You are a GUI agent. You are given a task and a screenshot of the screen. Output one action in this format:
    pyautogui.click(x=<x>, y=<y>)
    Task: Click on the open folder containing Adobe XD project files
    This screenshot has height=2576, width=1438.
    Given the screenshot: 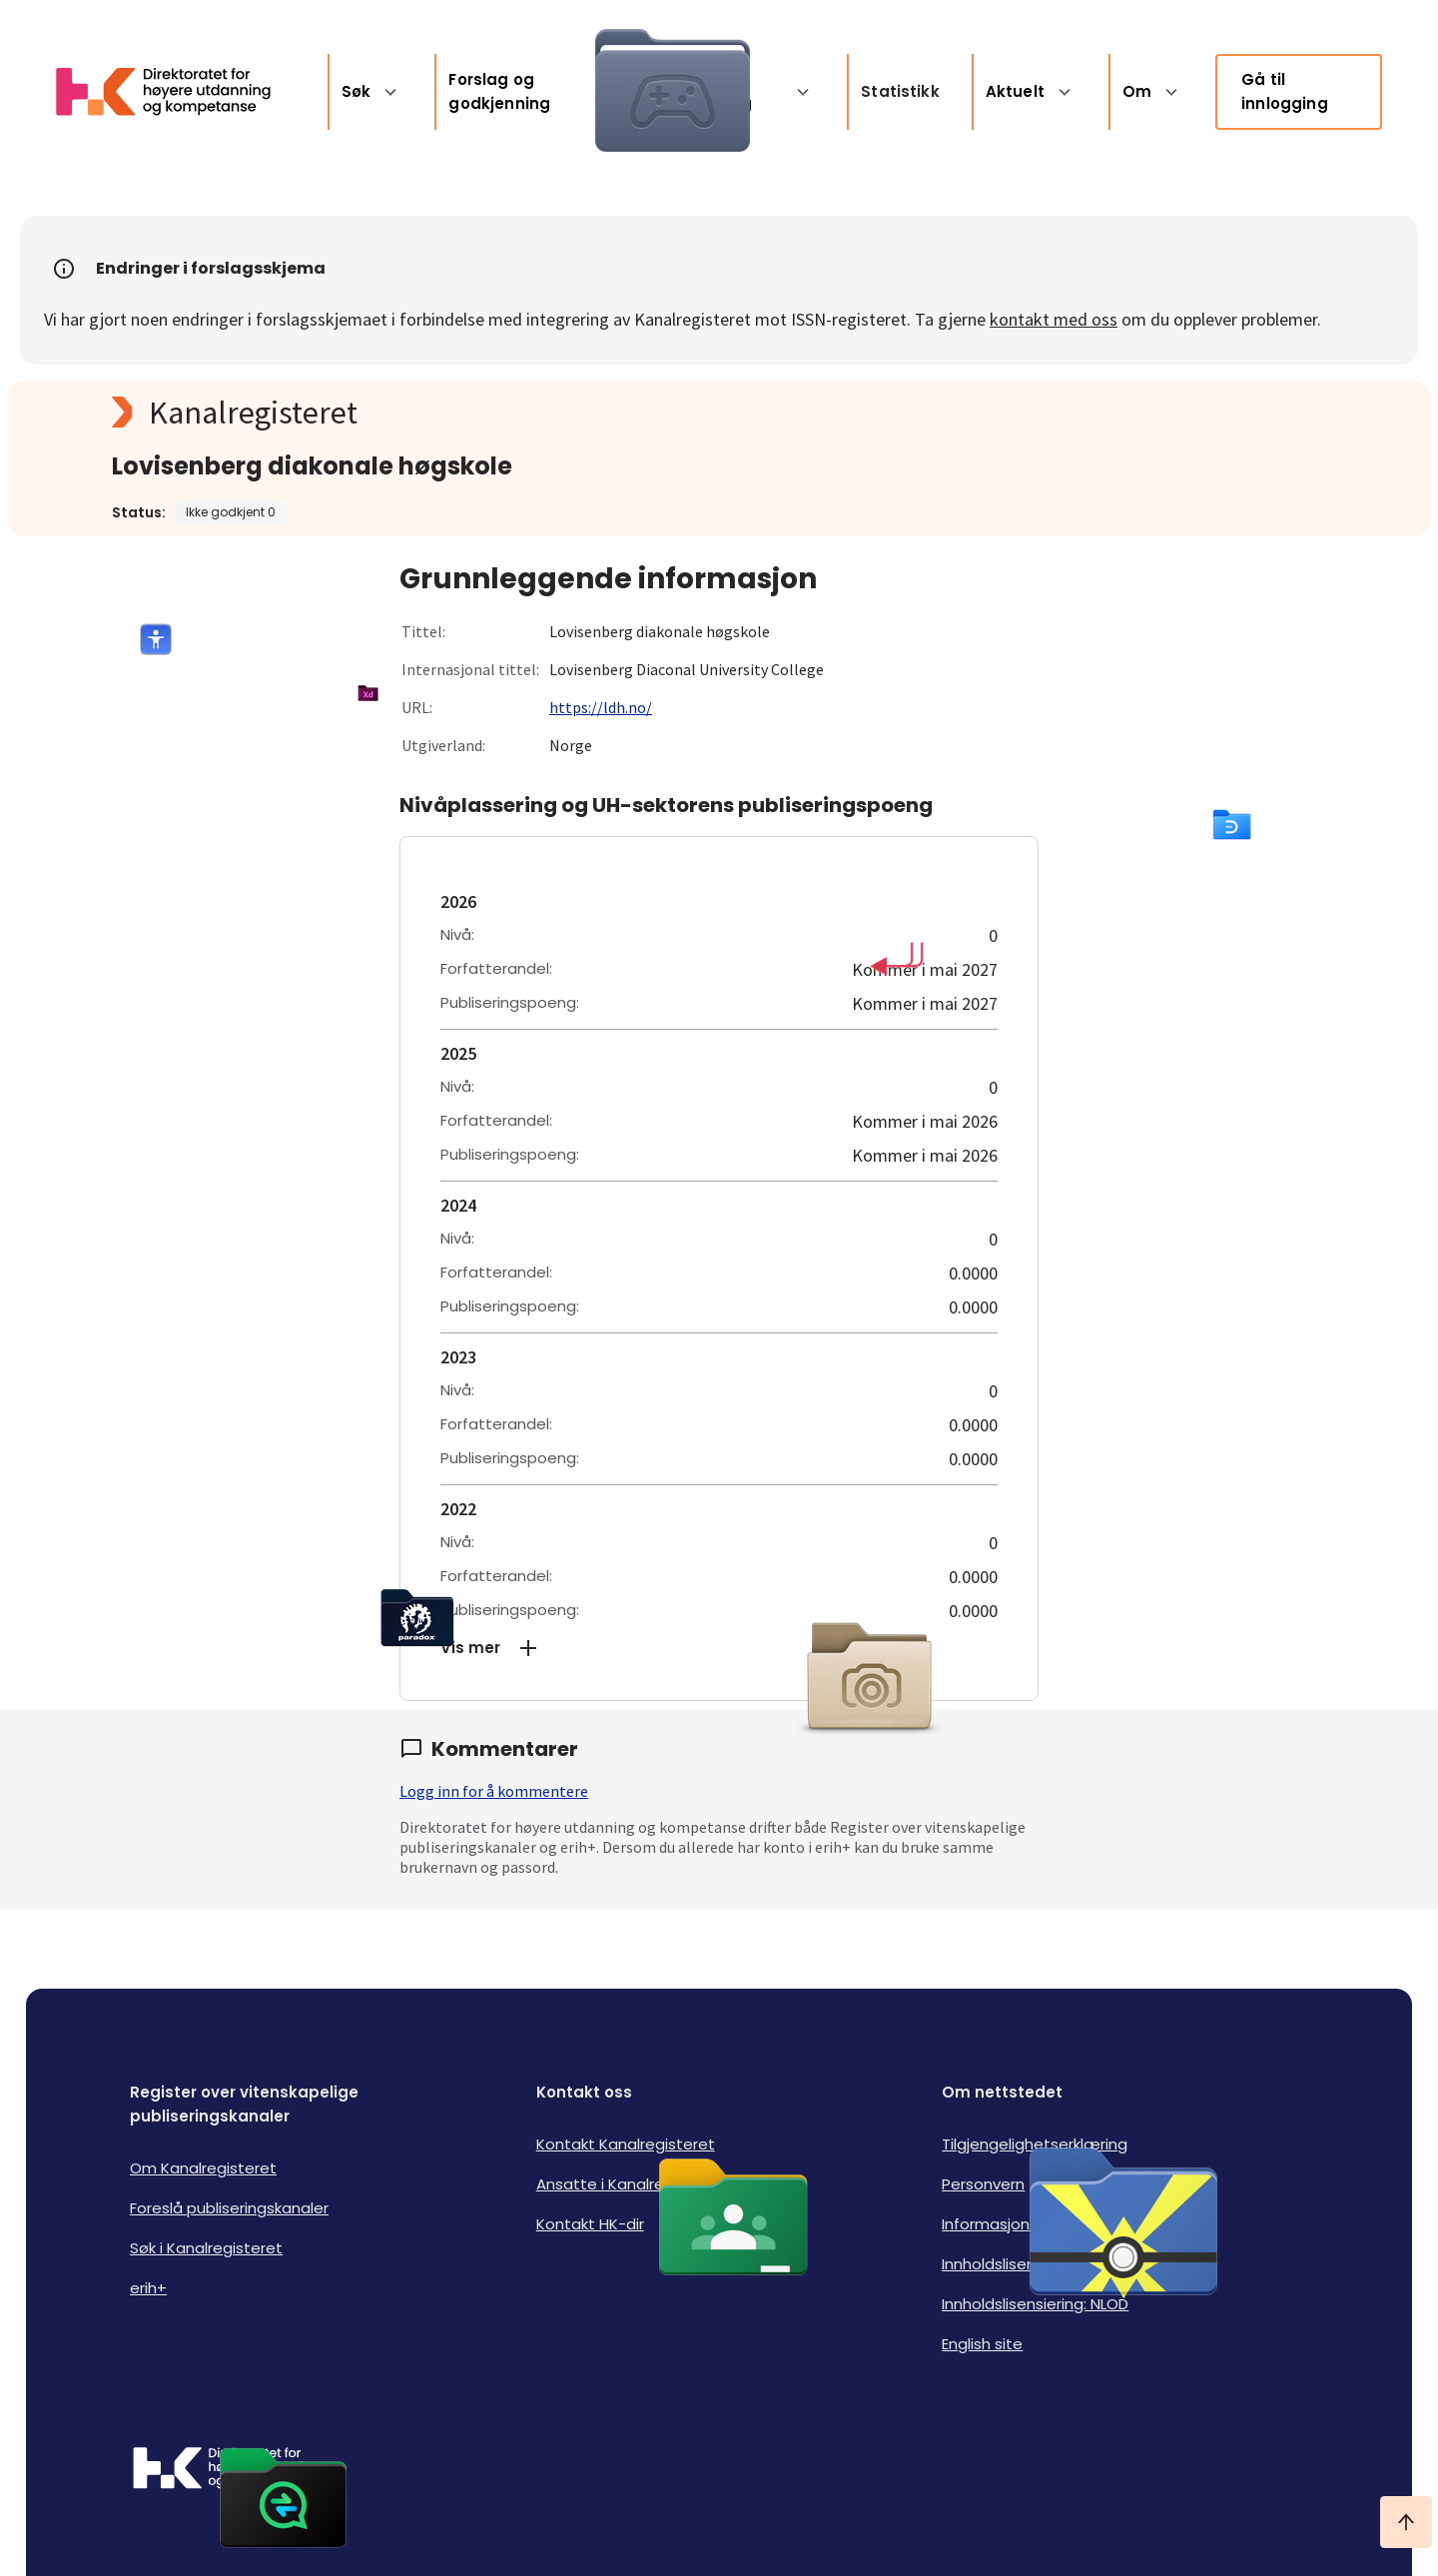 What is the action you would take?
    pyautogui.click(x=367, y=693)
    